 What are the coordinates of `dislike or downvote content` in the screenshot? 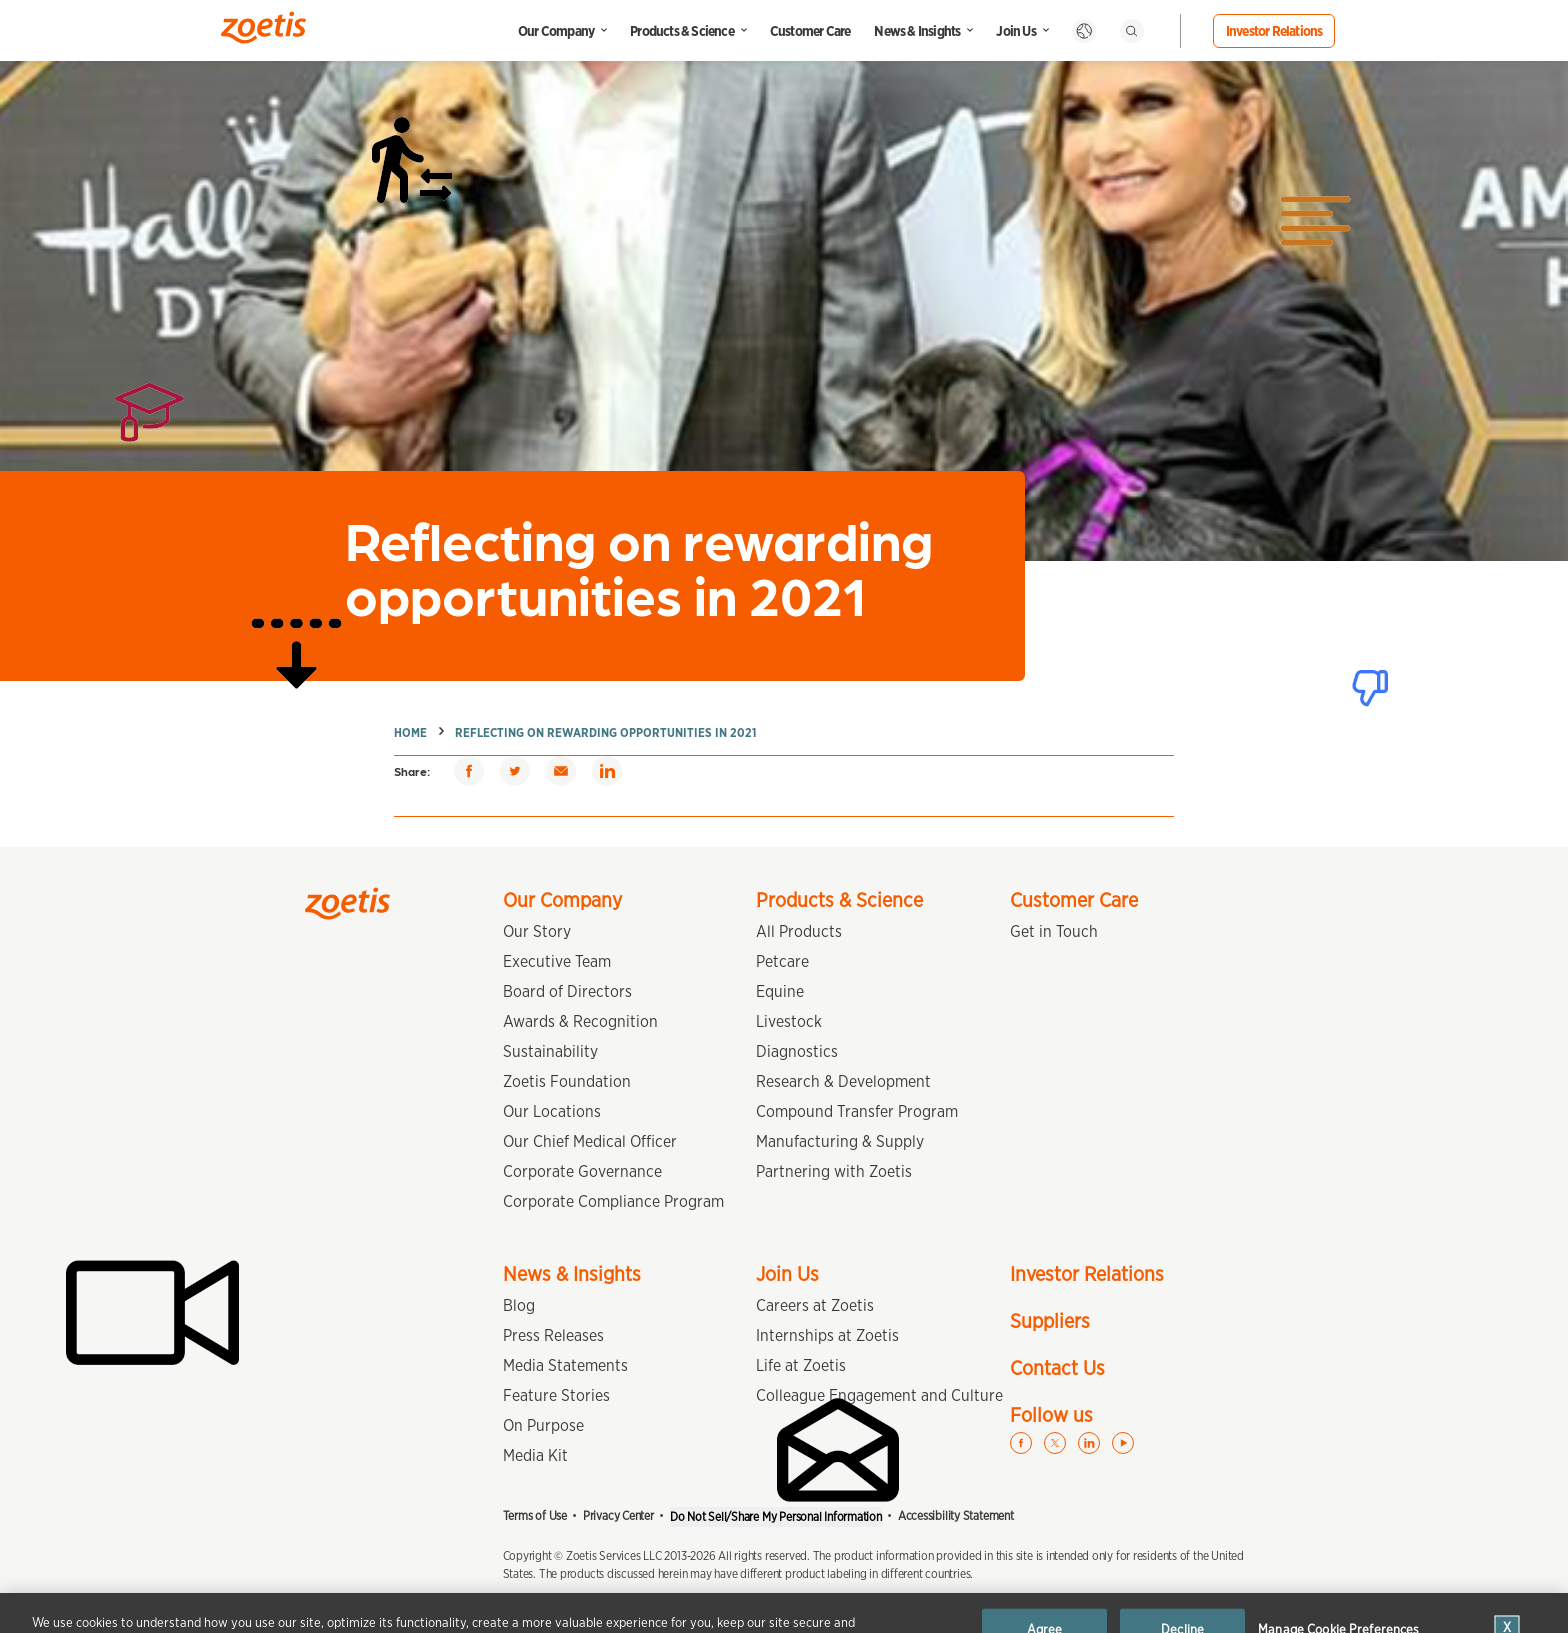 It's located at (1369, 688).